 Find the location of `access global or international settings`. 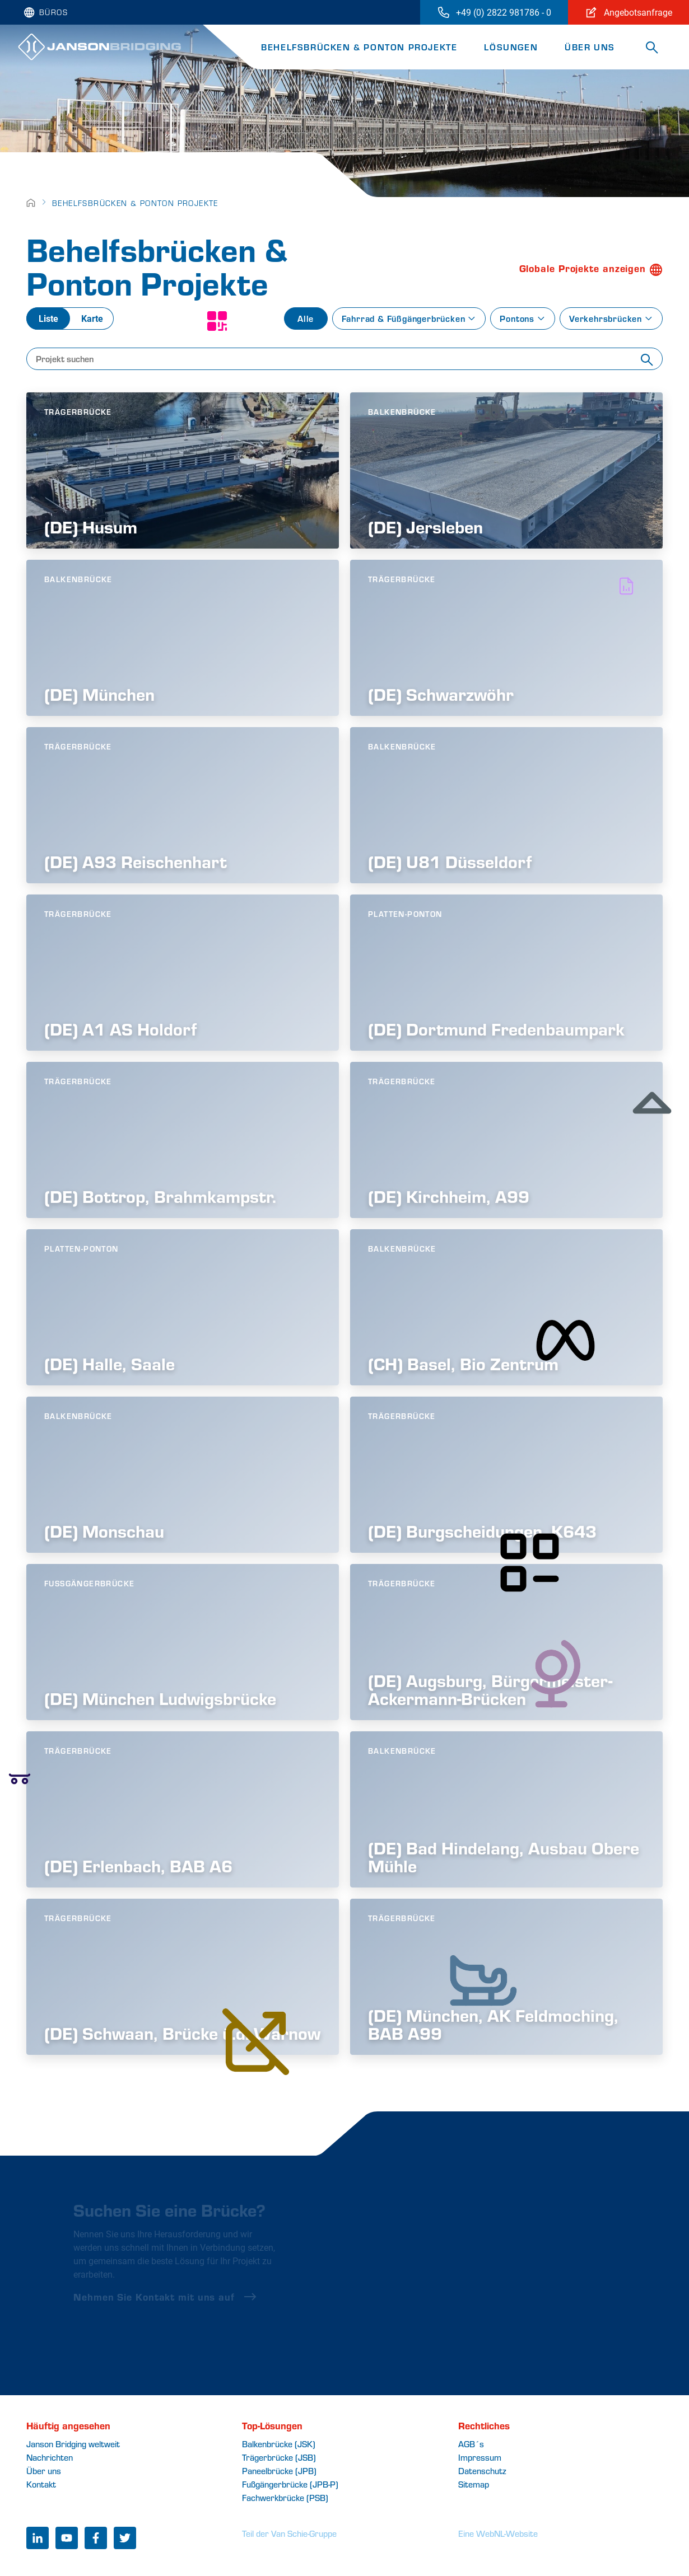

access global or international settings is located at coordinates (555, 1675).